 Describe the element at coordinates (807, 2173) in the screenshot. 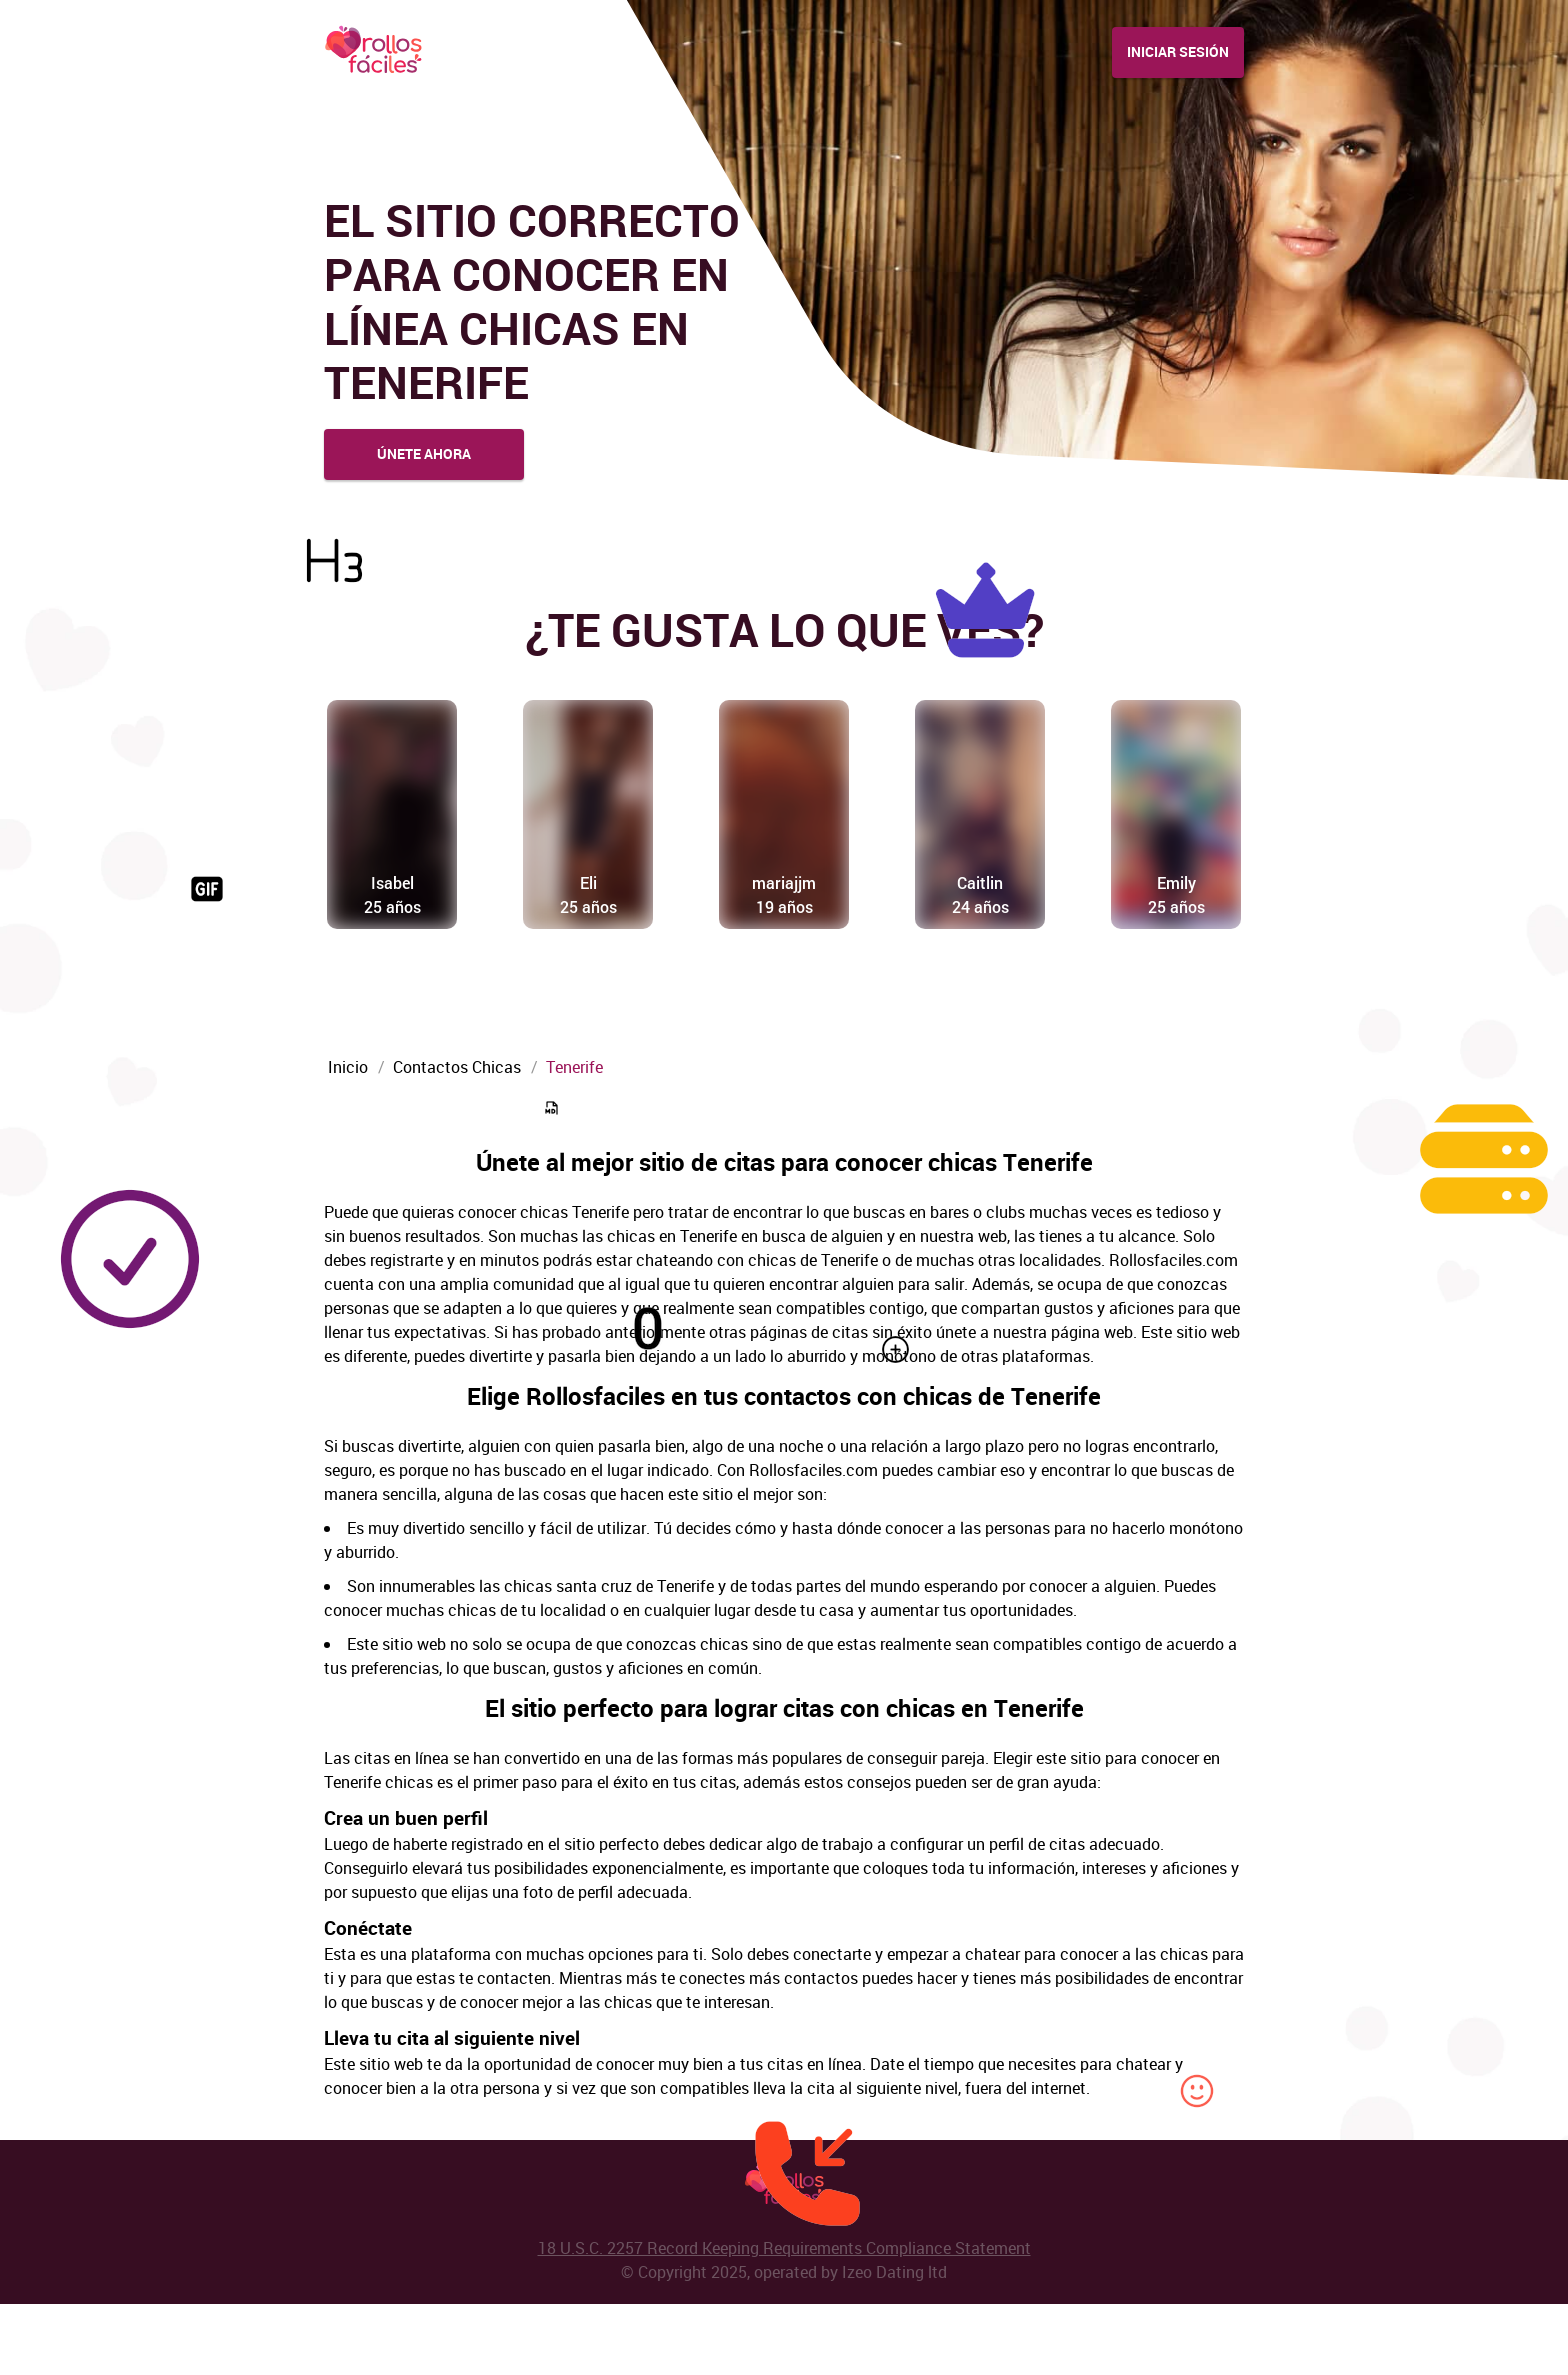

I see `incoming call notification` at that location.